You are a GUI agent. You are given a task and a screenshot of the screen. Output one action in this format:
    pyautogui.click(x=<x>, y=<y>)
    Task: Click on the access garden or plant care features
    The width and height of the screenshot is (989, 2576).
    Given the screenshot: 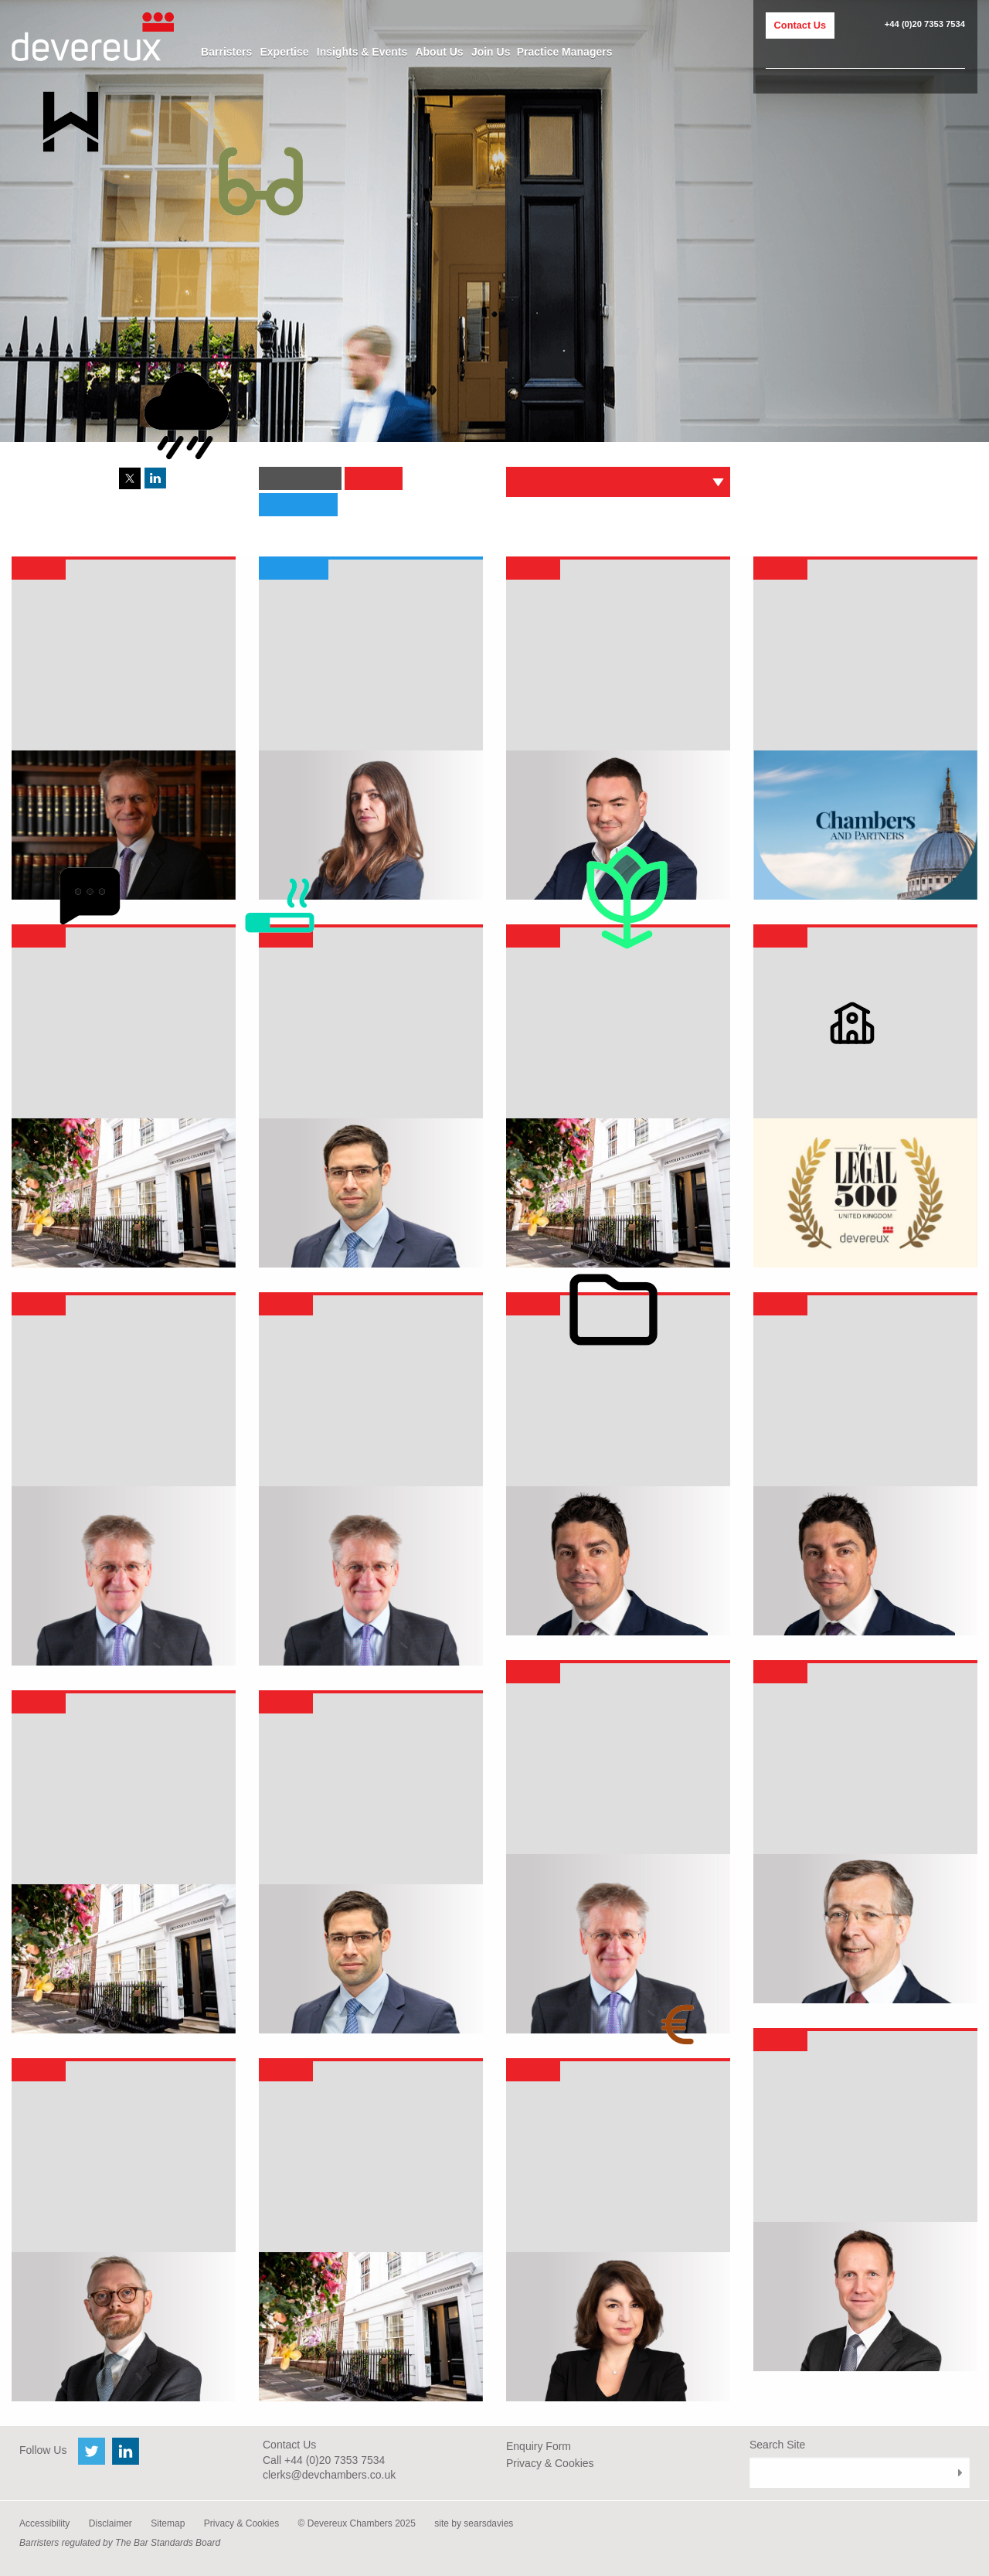 What is the action you would take?
    pyautogui.click(x=627, y=897)
    